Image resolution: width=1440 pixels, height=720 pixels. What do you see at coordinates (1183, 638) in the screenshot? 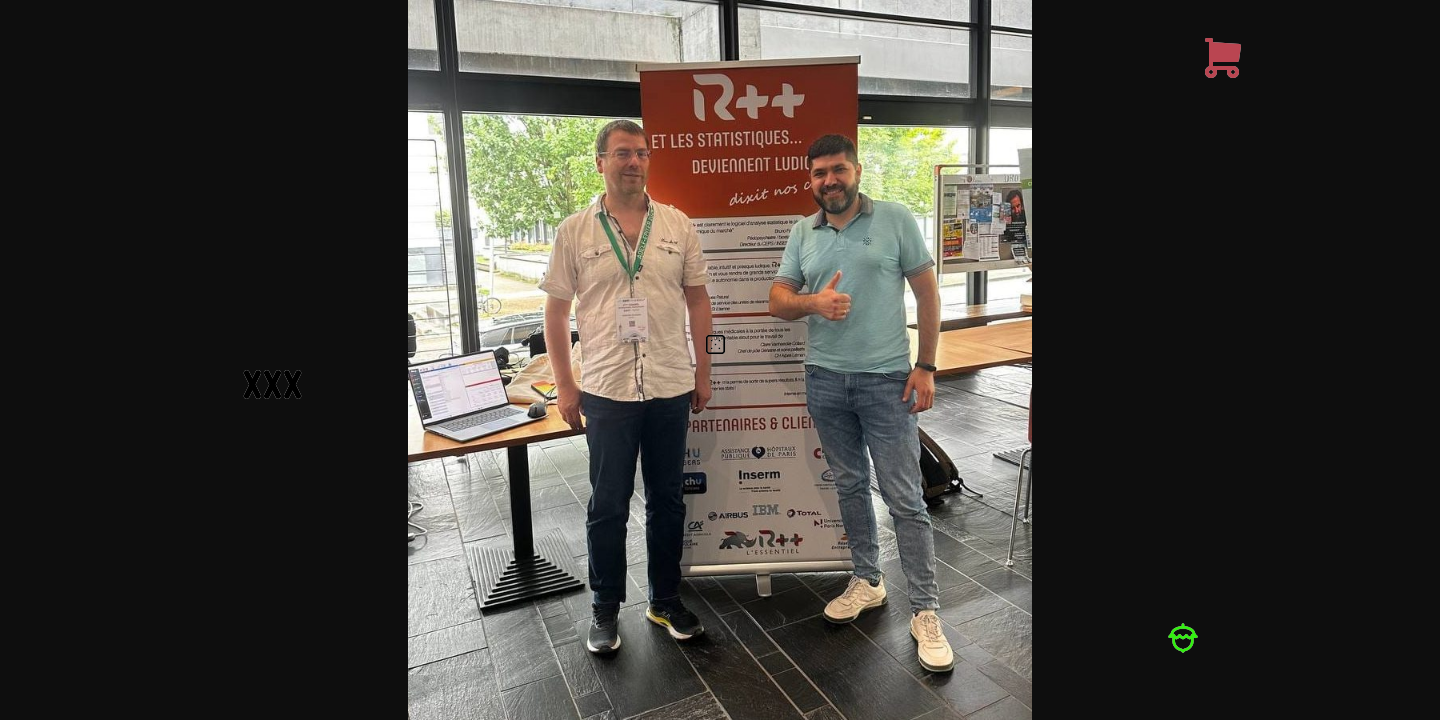
I see `access settings or configuration options` at bounding box center [1183, 638].